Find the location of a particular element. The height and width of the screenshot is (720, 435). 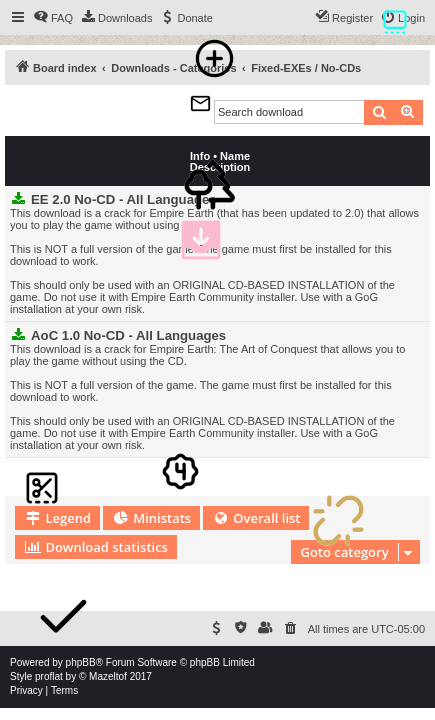

indicates a fourth-place ranking or position is located at coordinates (180, 471).